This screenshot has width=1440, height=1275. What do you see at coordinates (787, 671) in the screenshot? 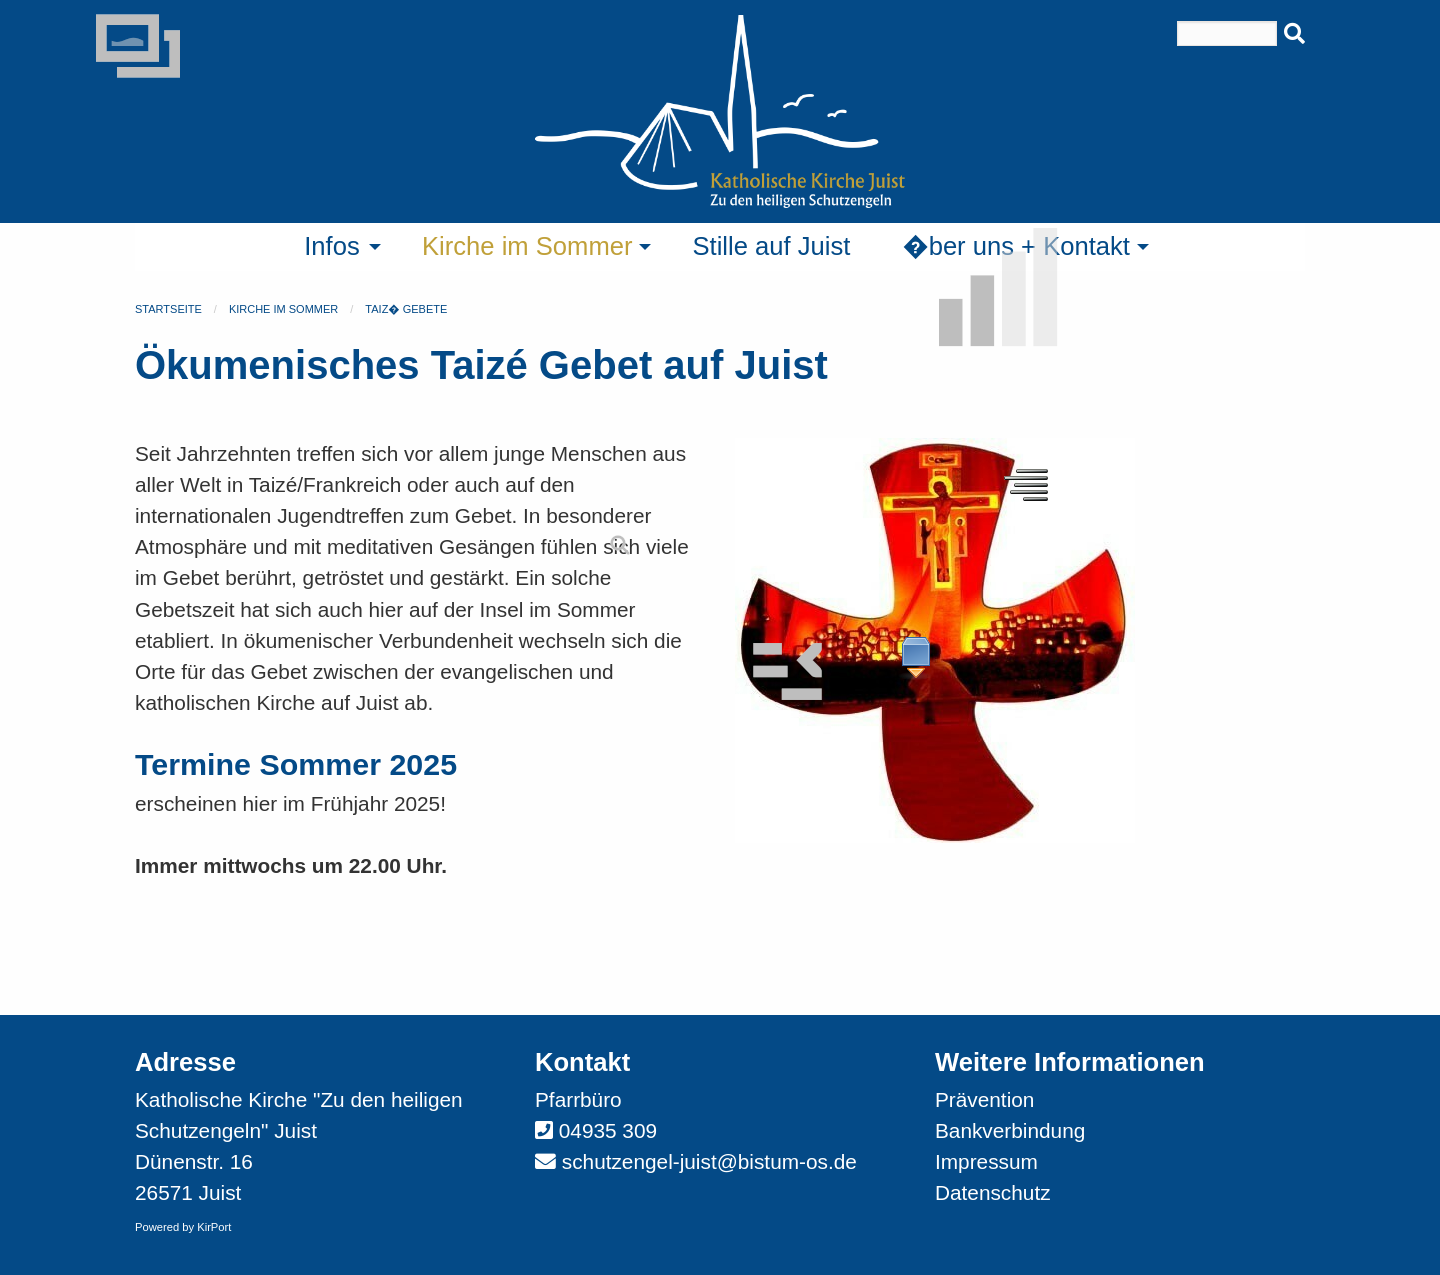
I see `decrease text indentation` at bounding box center [787, 671].